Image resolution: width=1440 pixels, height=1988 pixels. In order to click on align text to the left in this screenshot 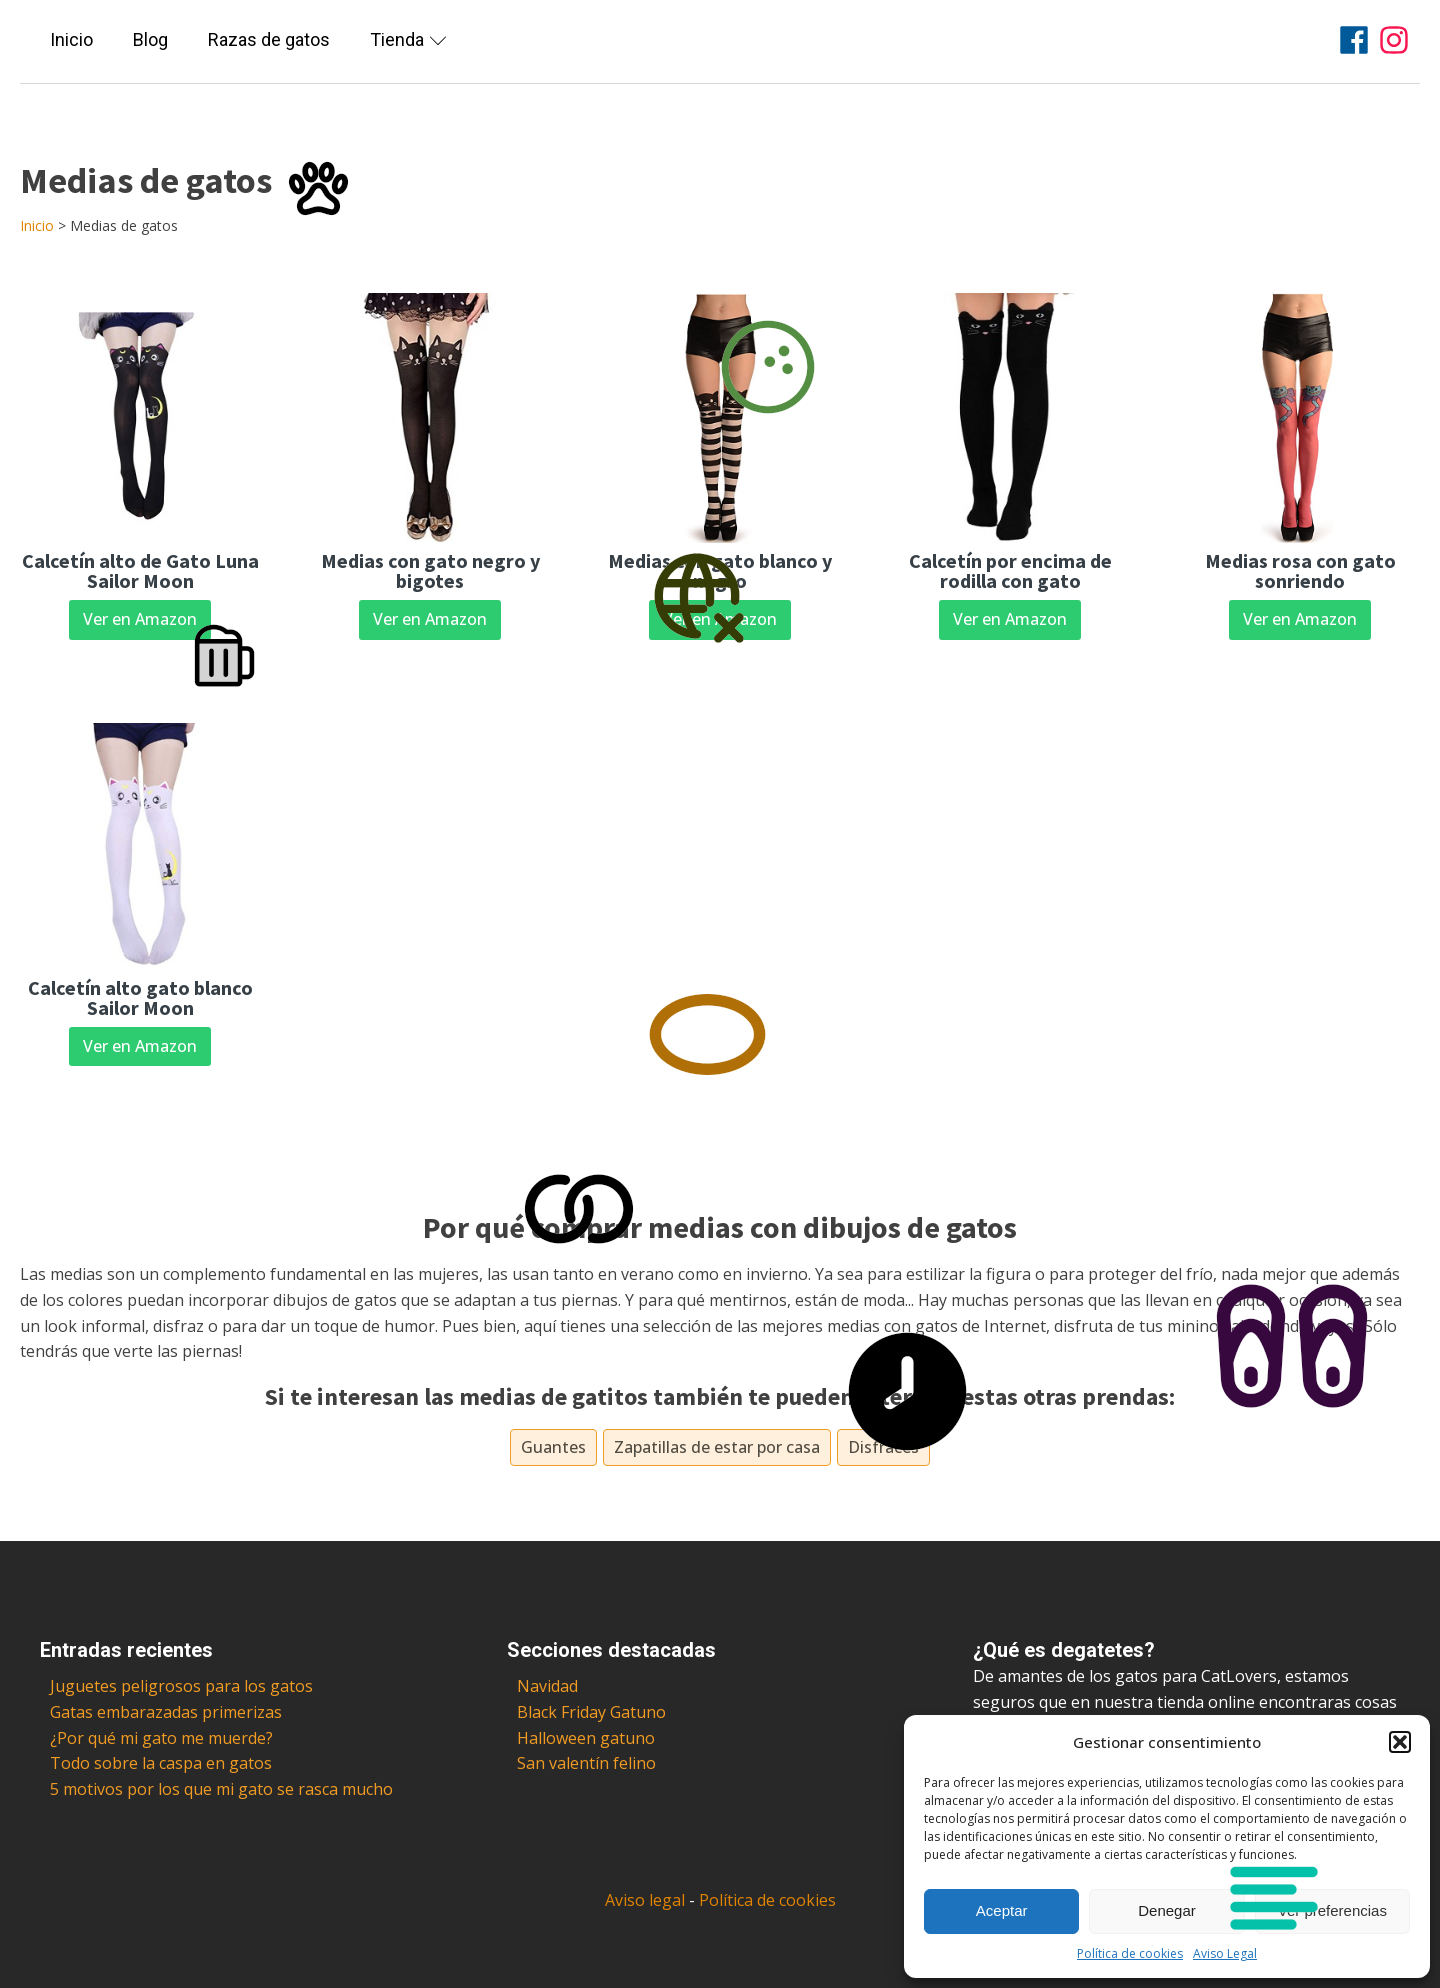, I will do `click(1274, 1900)`.